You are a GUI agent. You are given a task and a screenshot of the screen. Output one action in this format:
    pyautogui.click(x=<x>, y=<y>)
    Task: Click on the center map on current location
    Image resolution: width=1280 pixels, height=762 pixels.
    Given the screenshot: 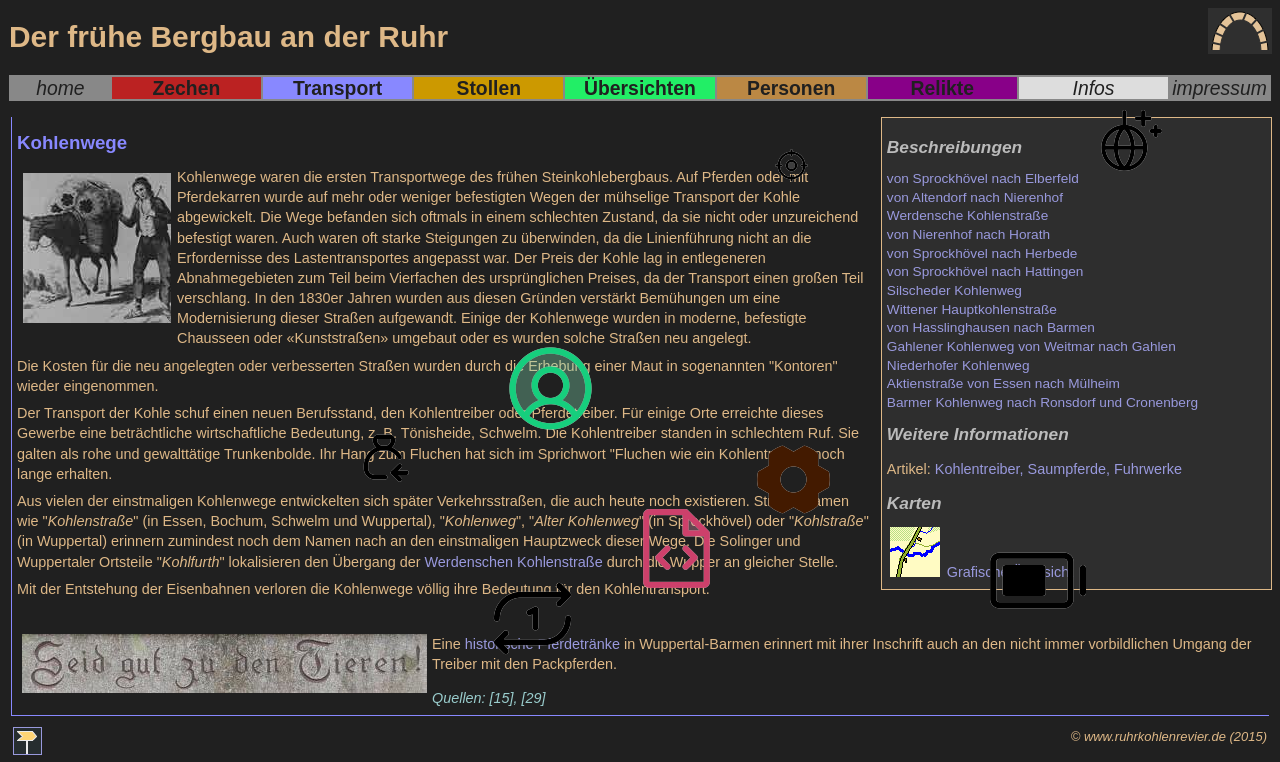 What is the action you would take?
    pyautogui.click(x=791, y=165)
    